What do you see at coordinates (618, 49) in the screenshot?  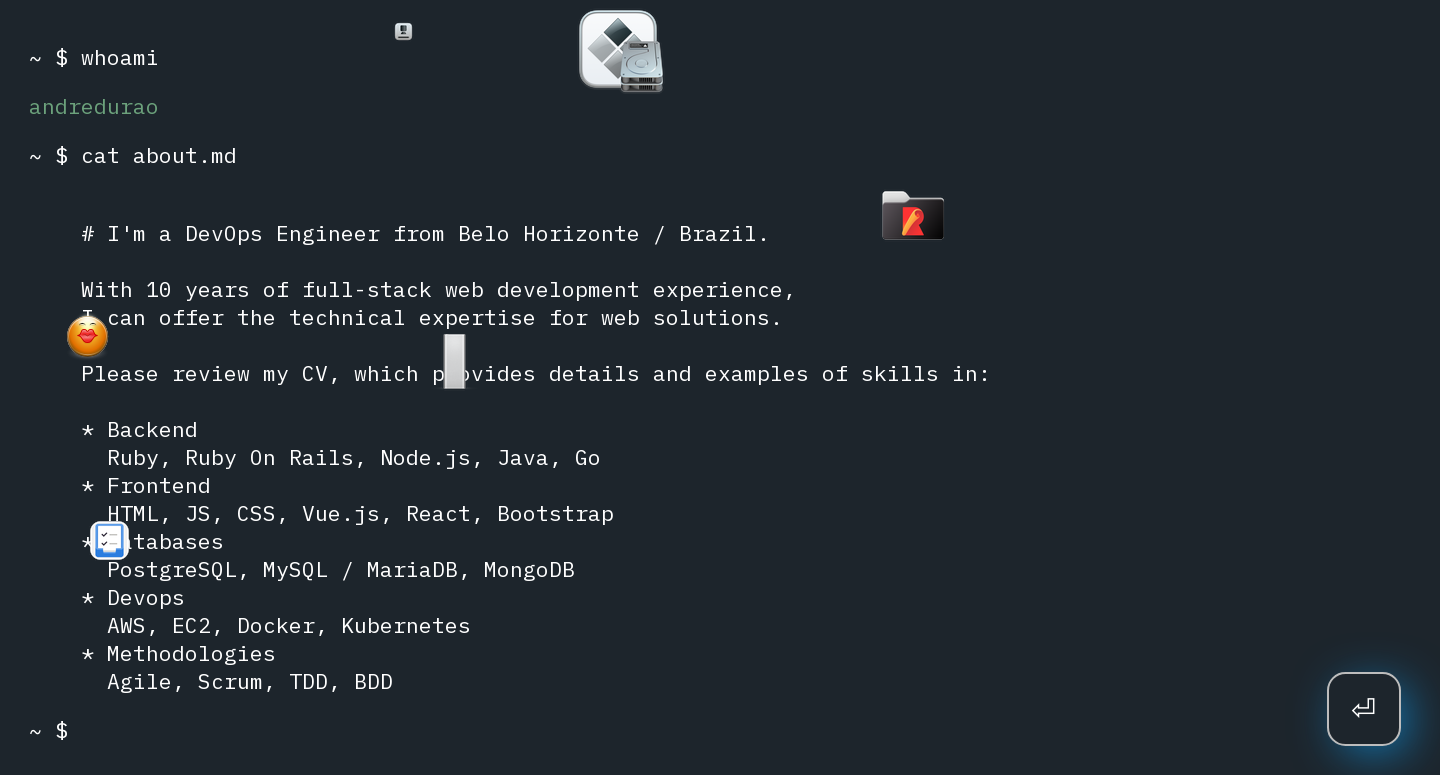 I see `launch boot camp assistant to install windows on your mac` at bounding box center [618, 49].